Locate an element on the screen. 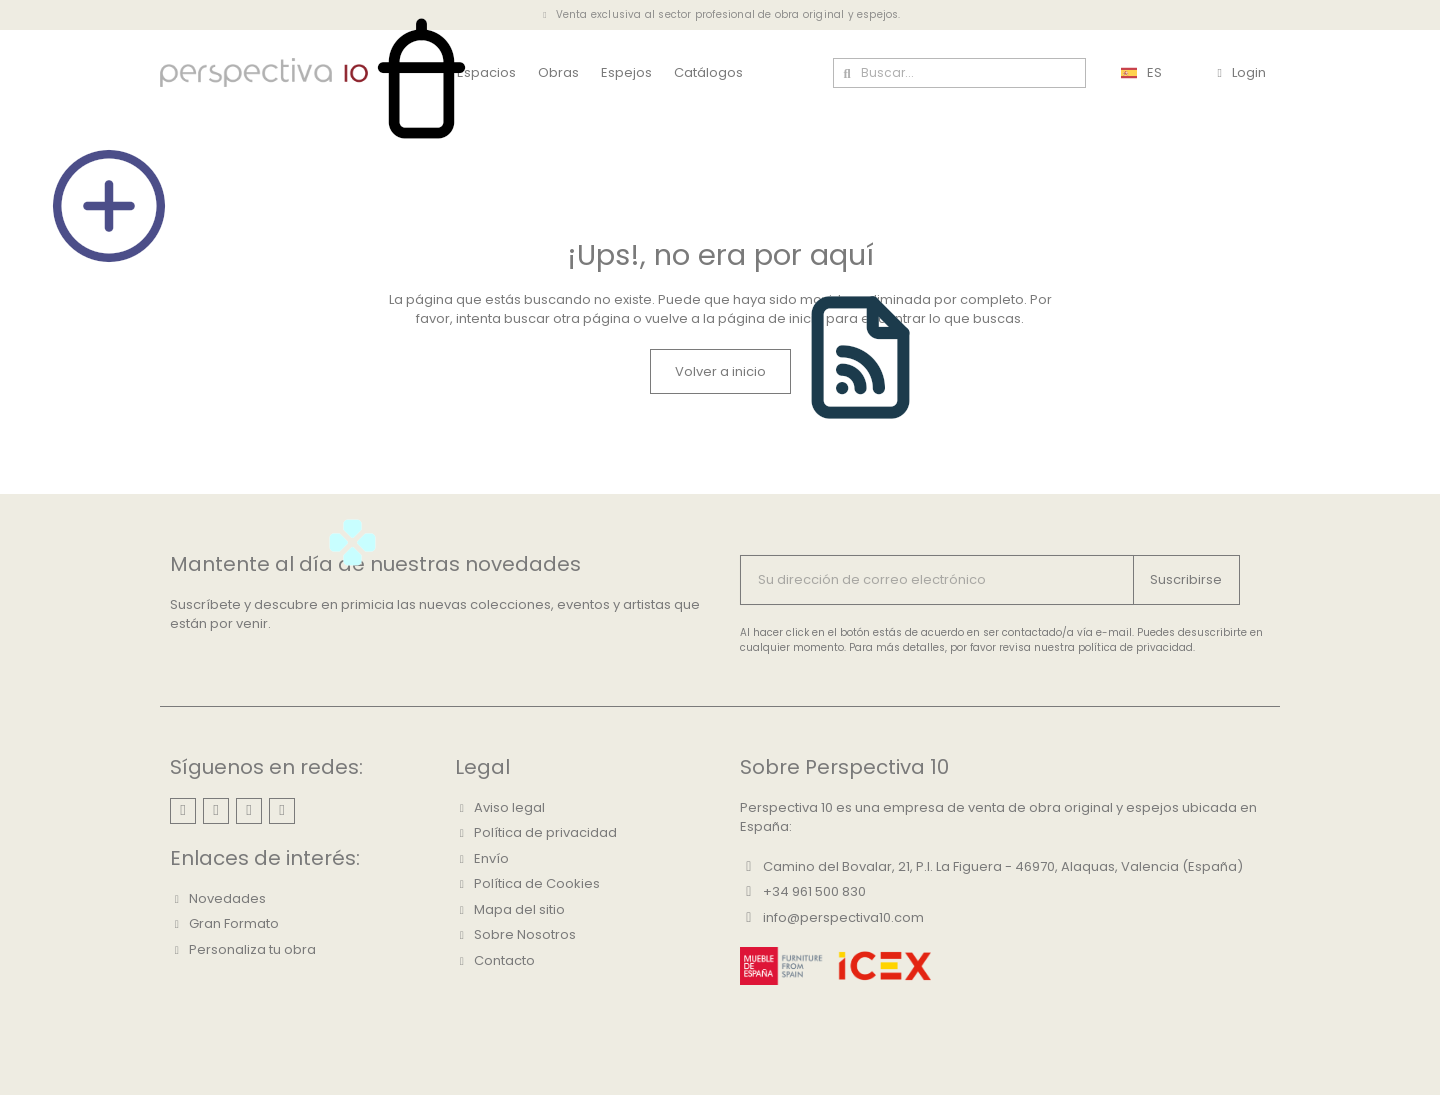 The image size is (1440, 1095). open gaming or game center is located at coordinates (352, 542).